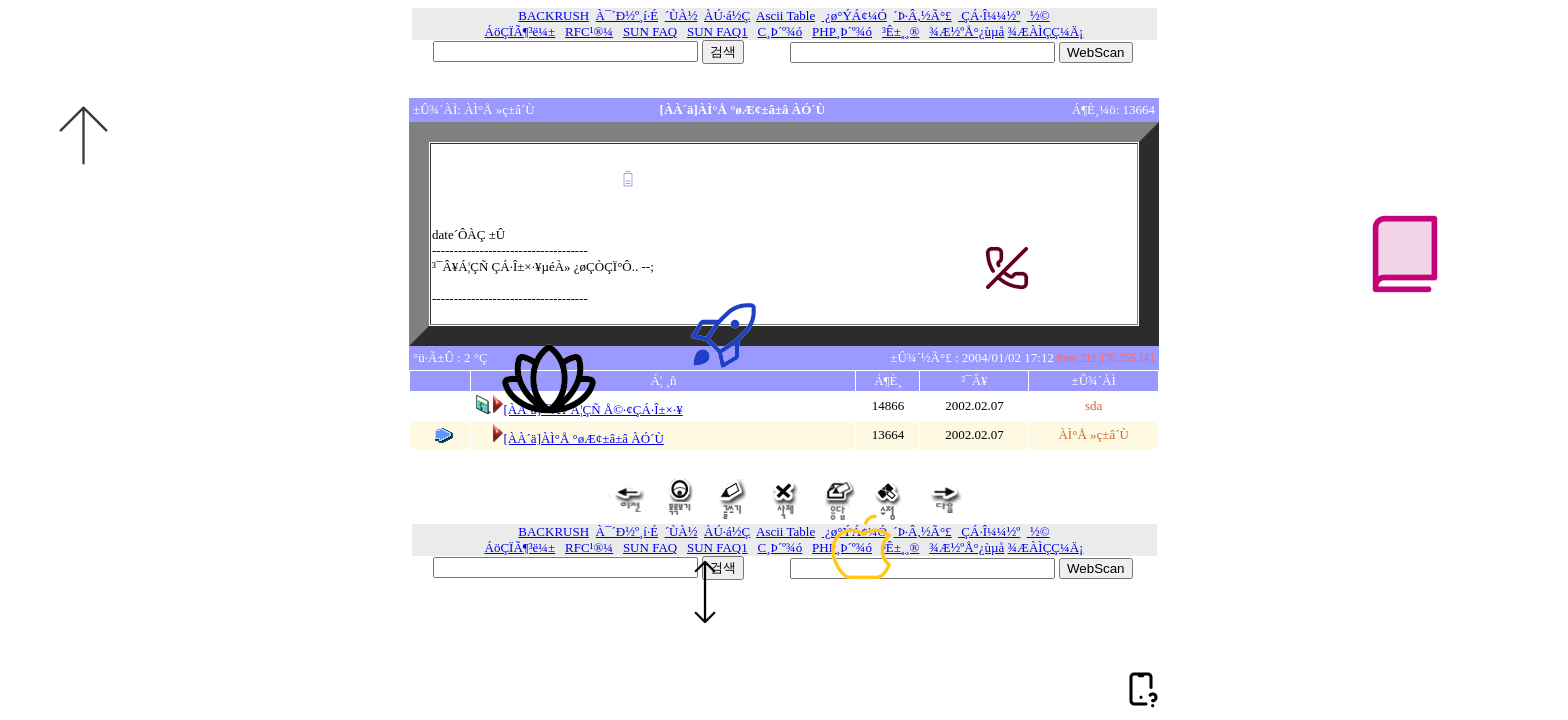 The height and width of the screenshot is (720, 1568). What do you see at coordinates (1405, 254) in the screenshot?
I see `open a book or reading view` at bounding box center [1405, 254].